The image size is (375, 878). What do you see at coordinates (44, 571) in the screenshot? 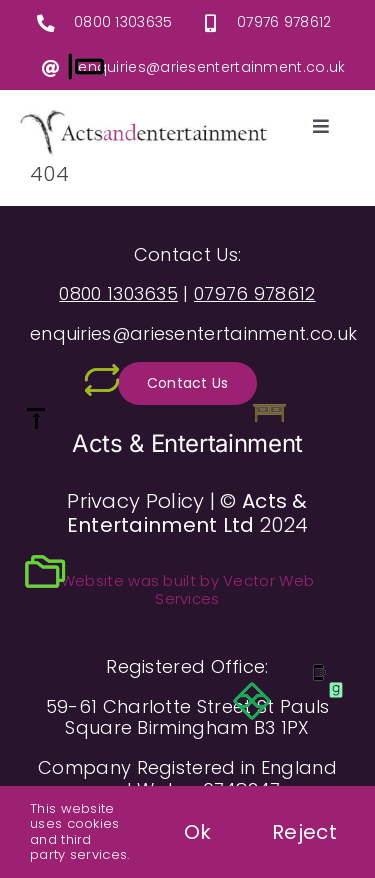
I see `browse all folders` at bounding box center [44, 571].